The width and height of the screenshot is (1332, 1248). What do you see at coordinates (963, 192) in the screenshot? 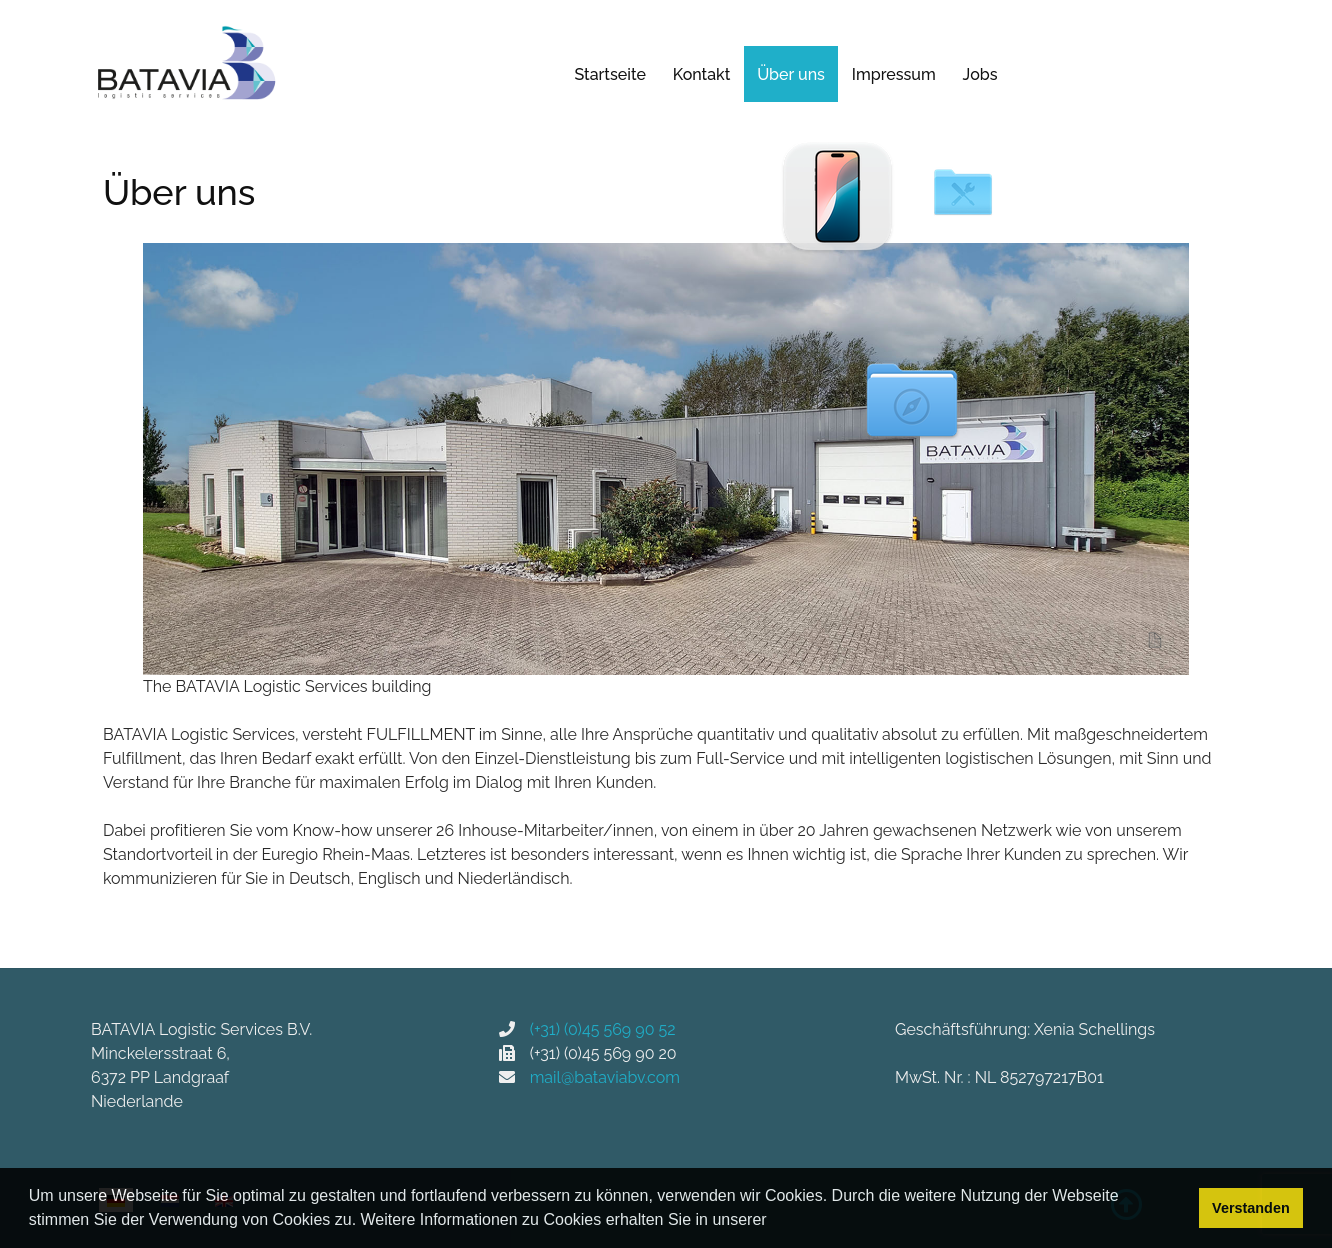
I see `open the utilities folder` at bounding box center [963, 192].